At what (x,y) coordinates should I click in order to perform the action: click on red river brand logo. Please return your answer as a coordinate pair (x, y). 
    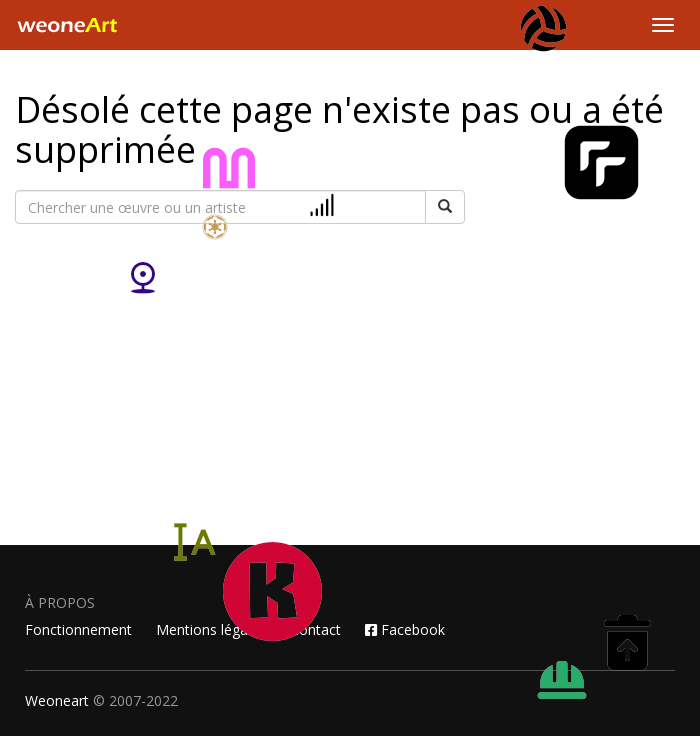
    Looking at the image, I should click on (601, 162).